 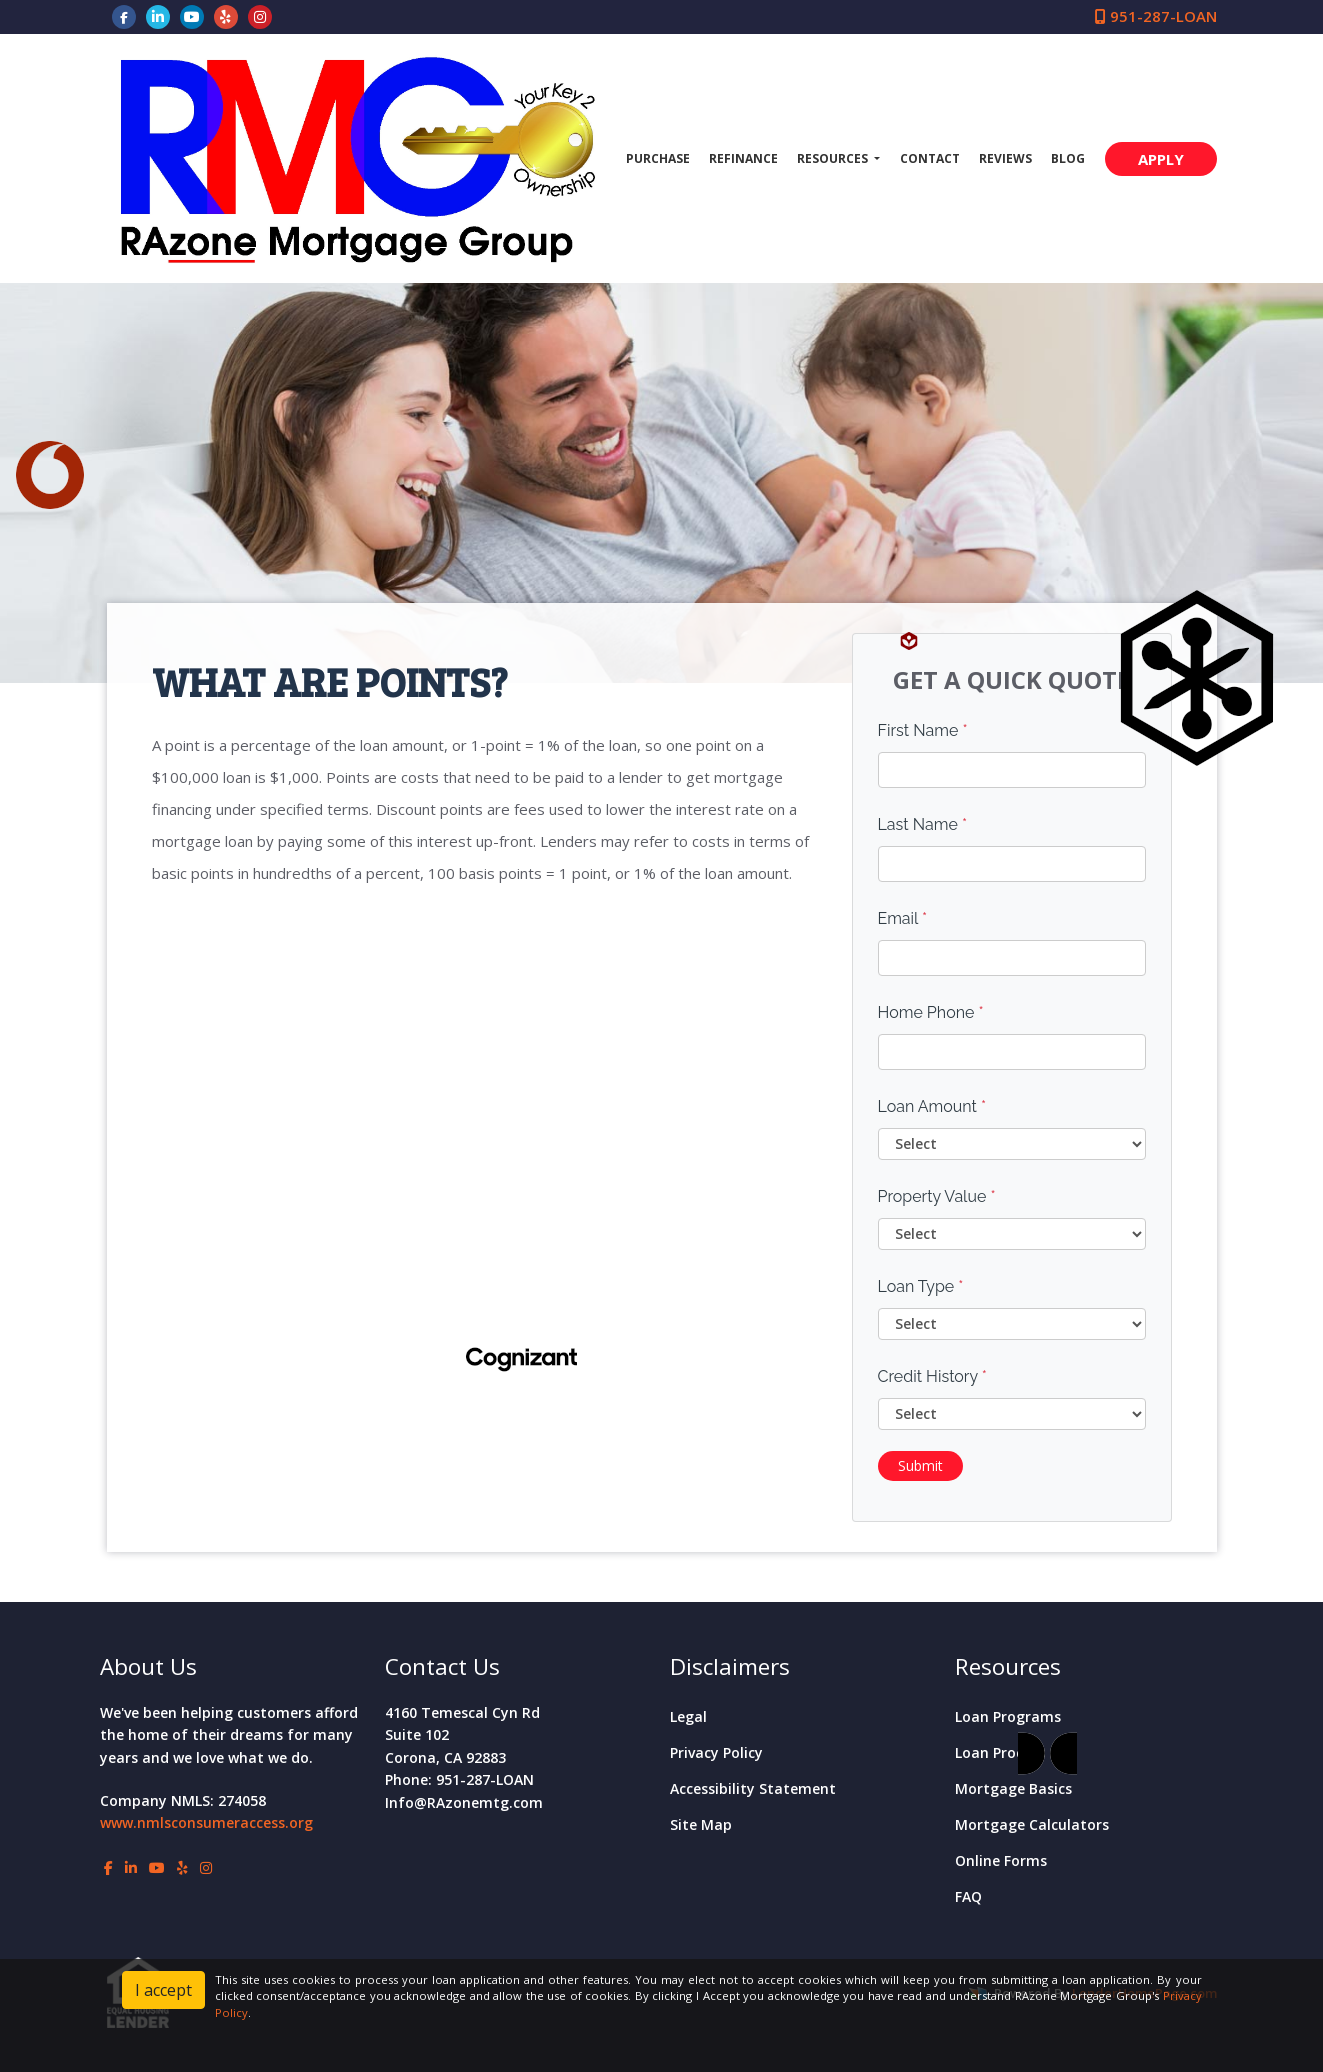 I want to click on open Khan Academy app, so click(x=909, y=641).